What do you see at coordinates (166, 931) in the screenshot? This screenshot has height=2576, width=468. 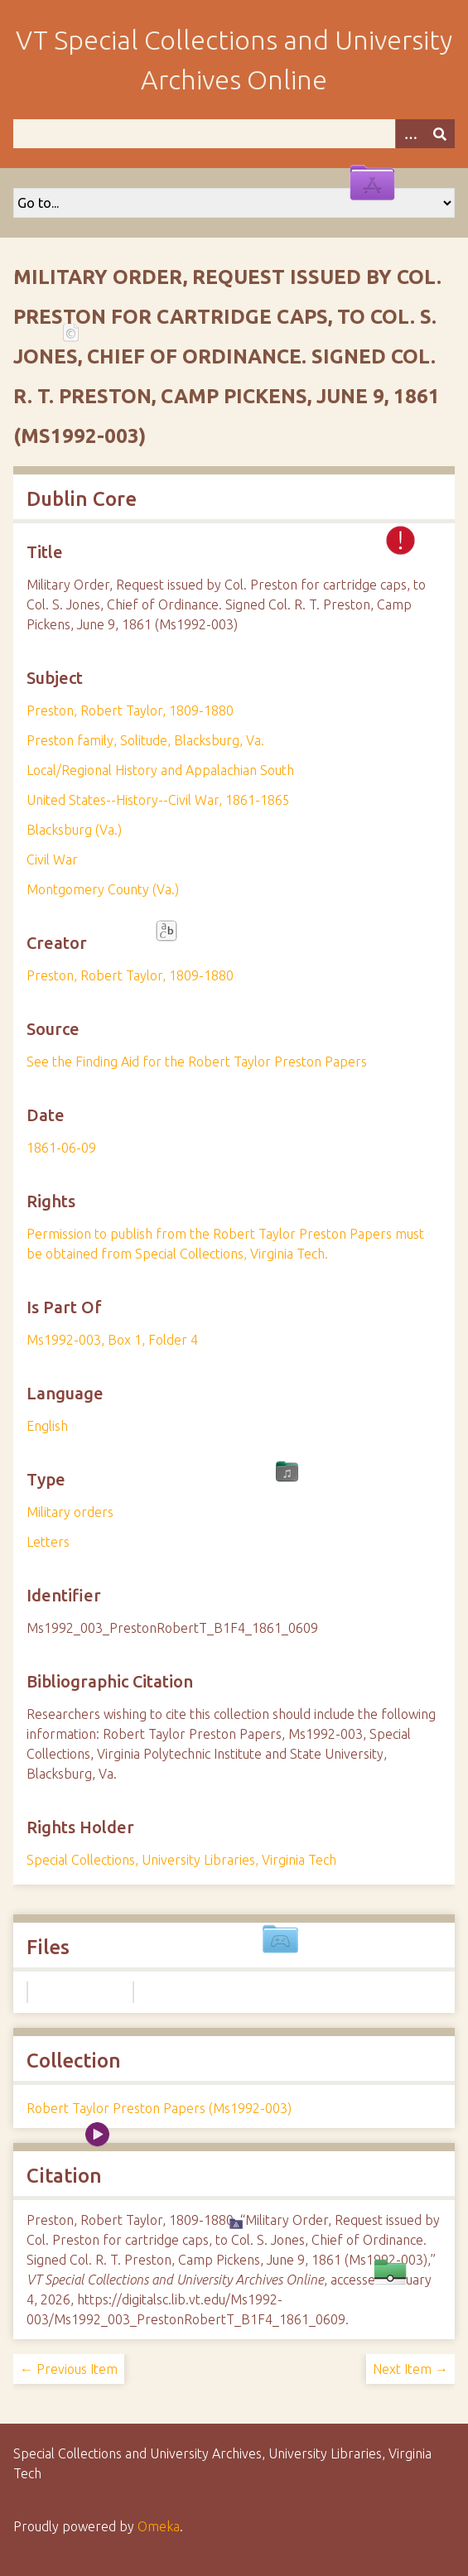 I see `open the font viewer application` at bounding box center [166, 931].